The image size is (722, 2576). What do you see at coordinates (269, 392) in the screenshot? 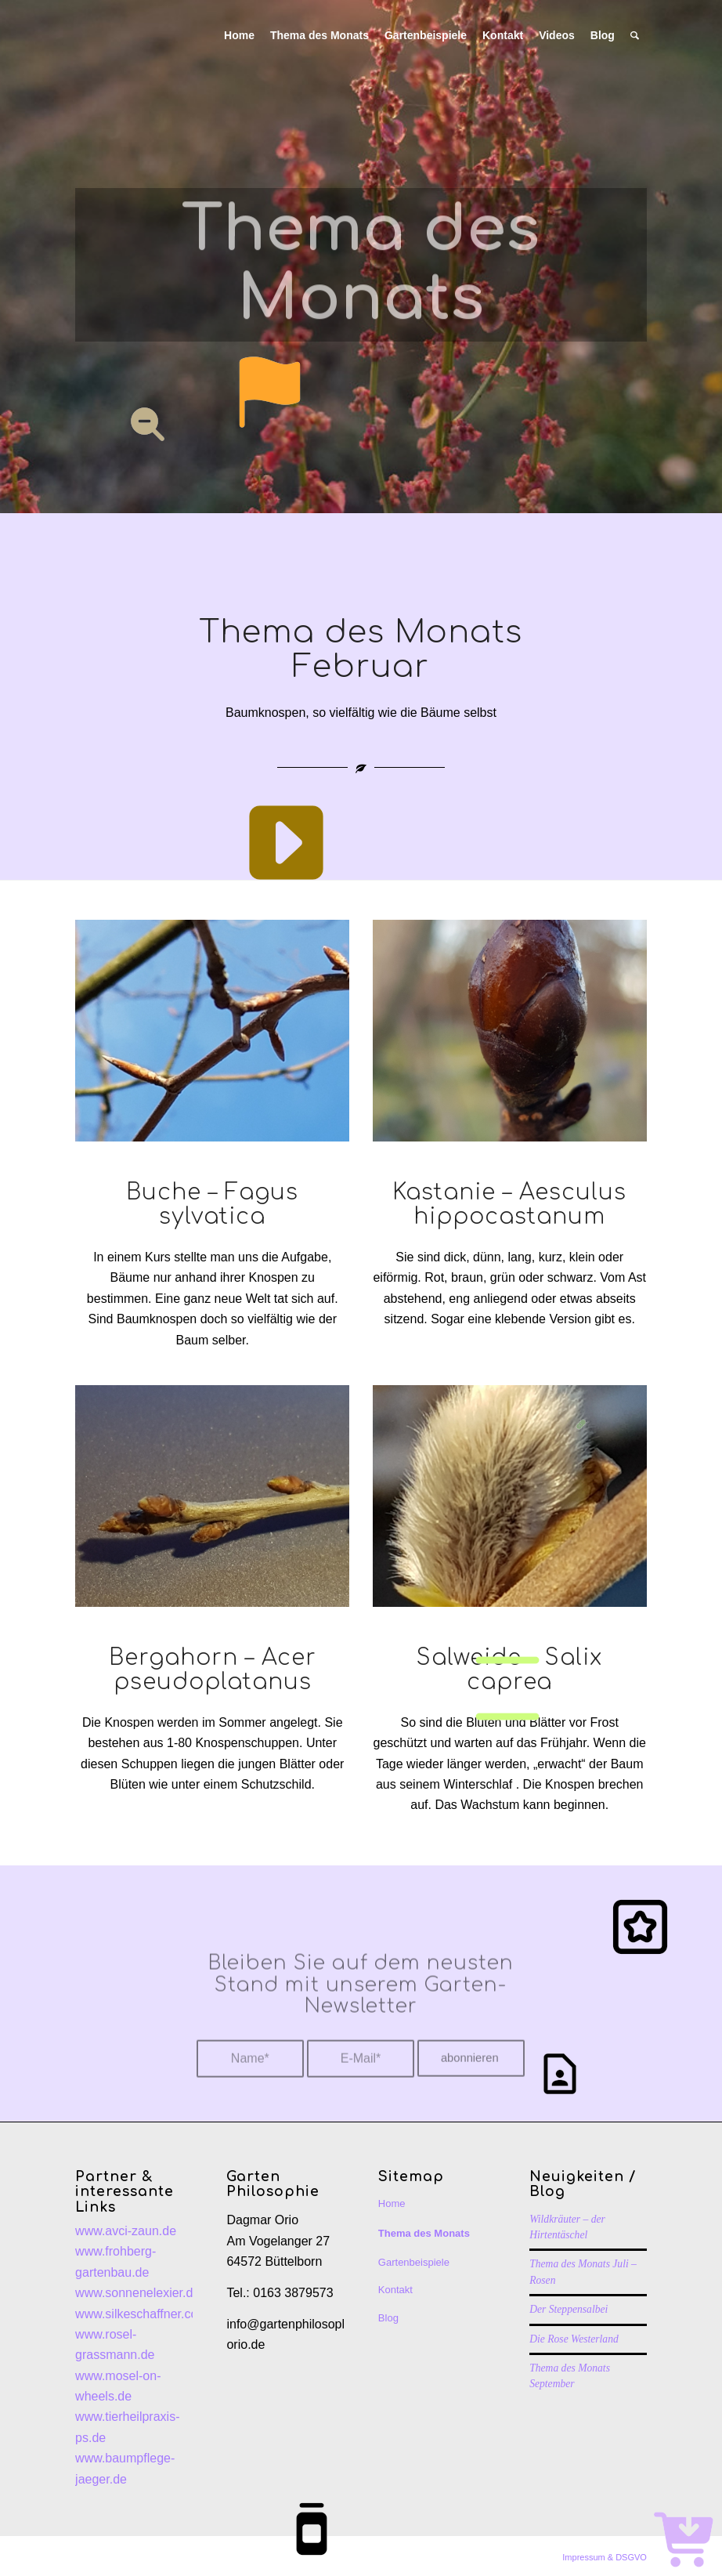
I see `flag or report content` at bounding box center [269, 392].